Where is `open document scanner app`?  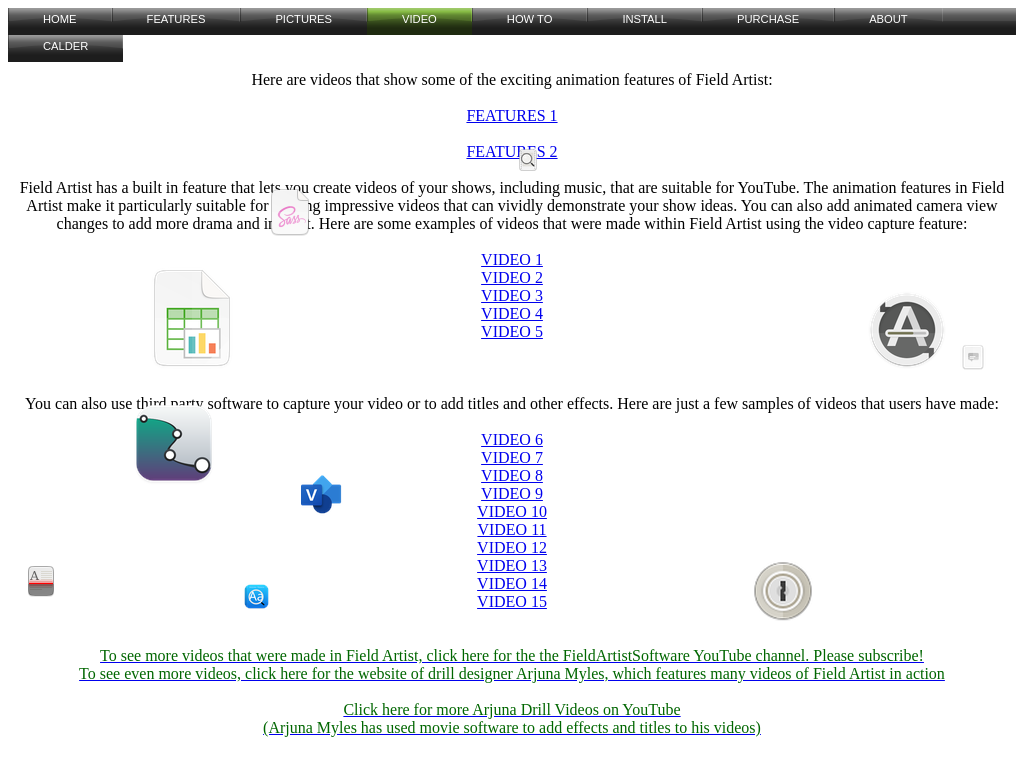 open document scanner app is located at coordinates (41, 581).